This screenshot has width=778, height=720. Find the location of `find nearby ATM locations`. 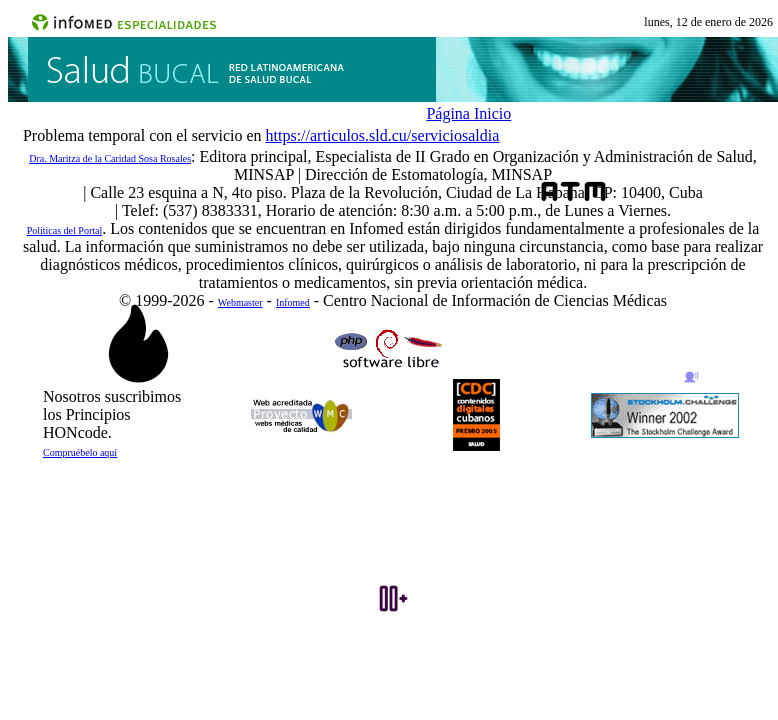

find nearby ATM locations is located at coordinates (573, 191).